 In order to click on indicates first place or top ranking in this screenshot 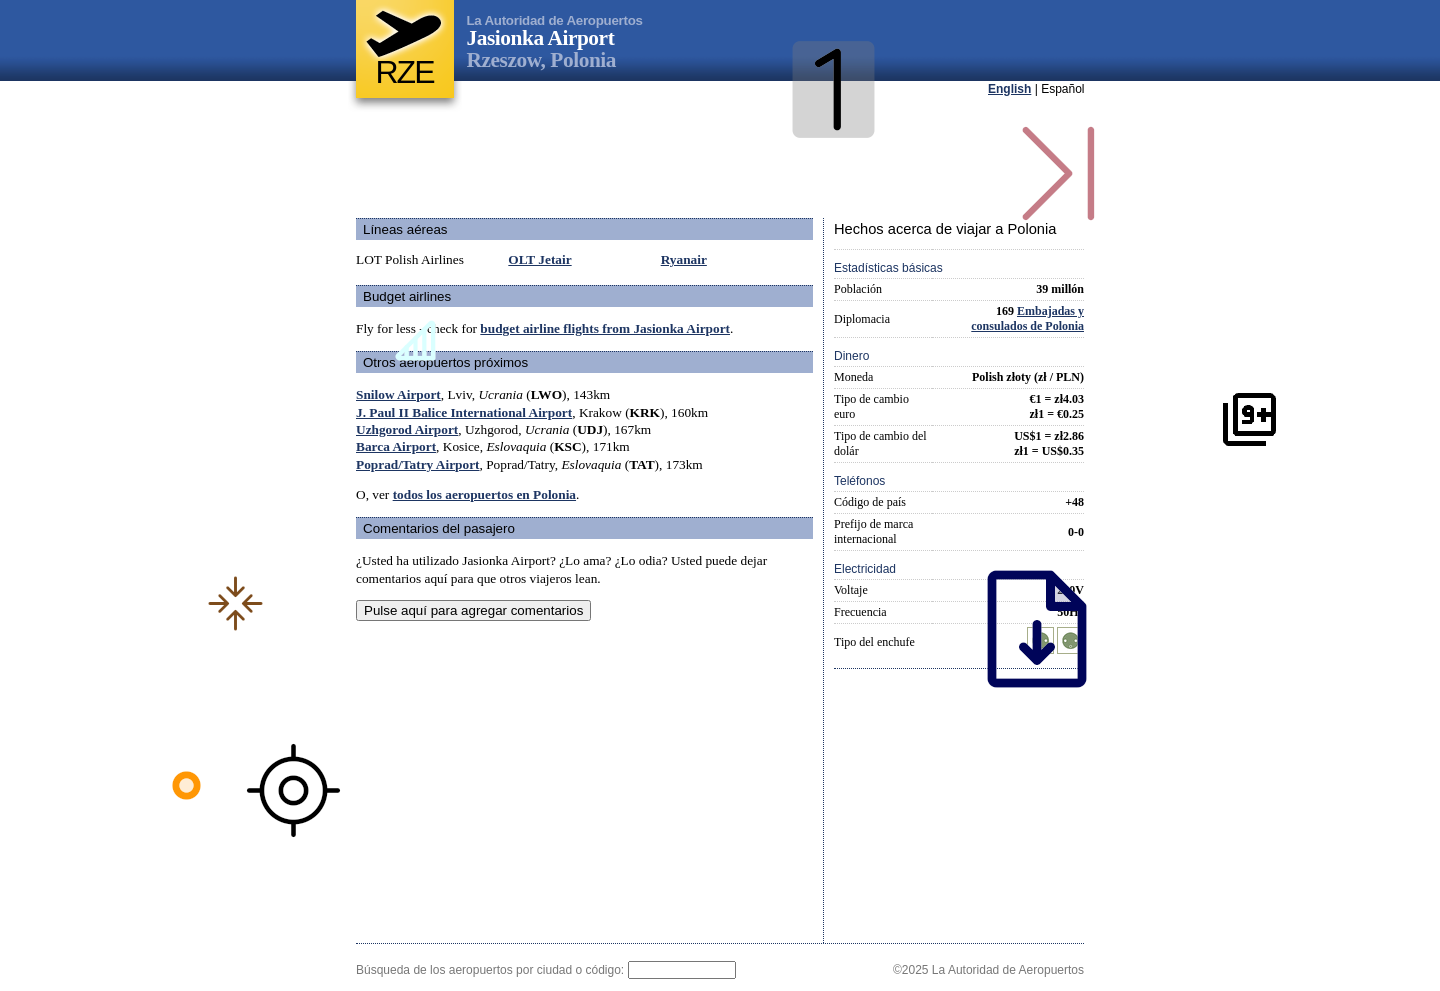, I will do `click(833, 89)`.